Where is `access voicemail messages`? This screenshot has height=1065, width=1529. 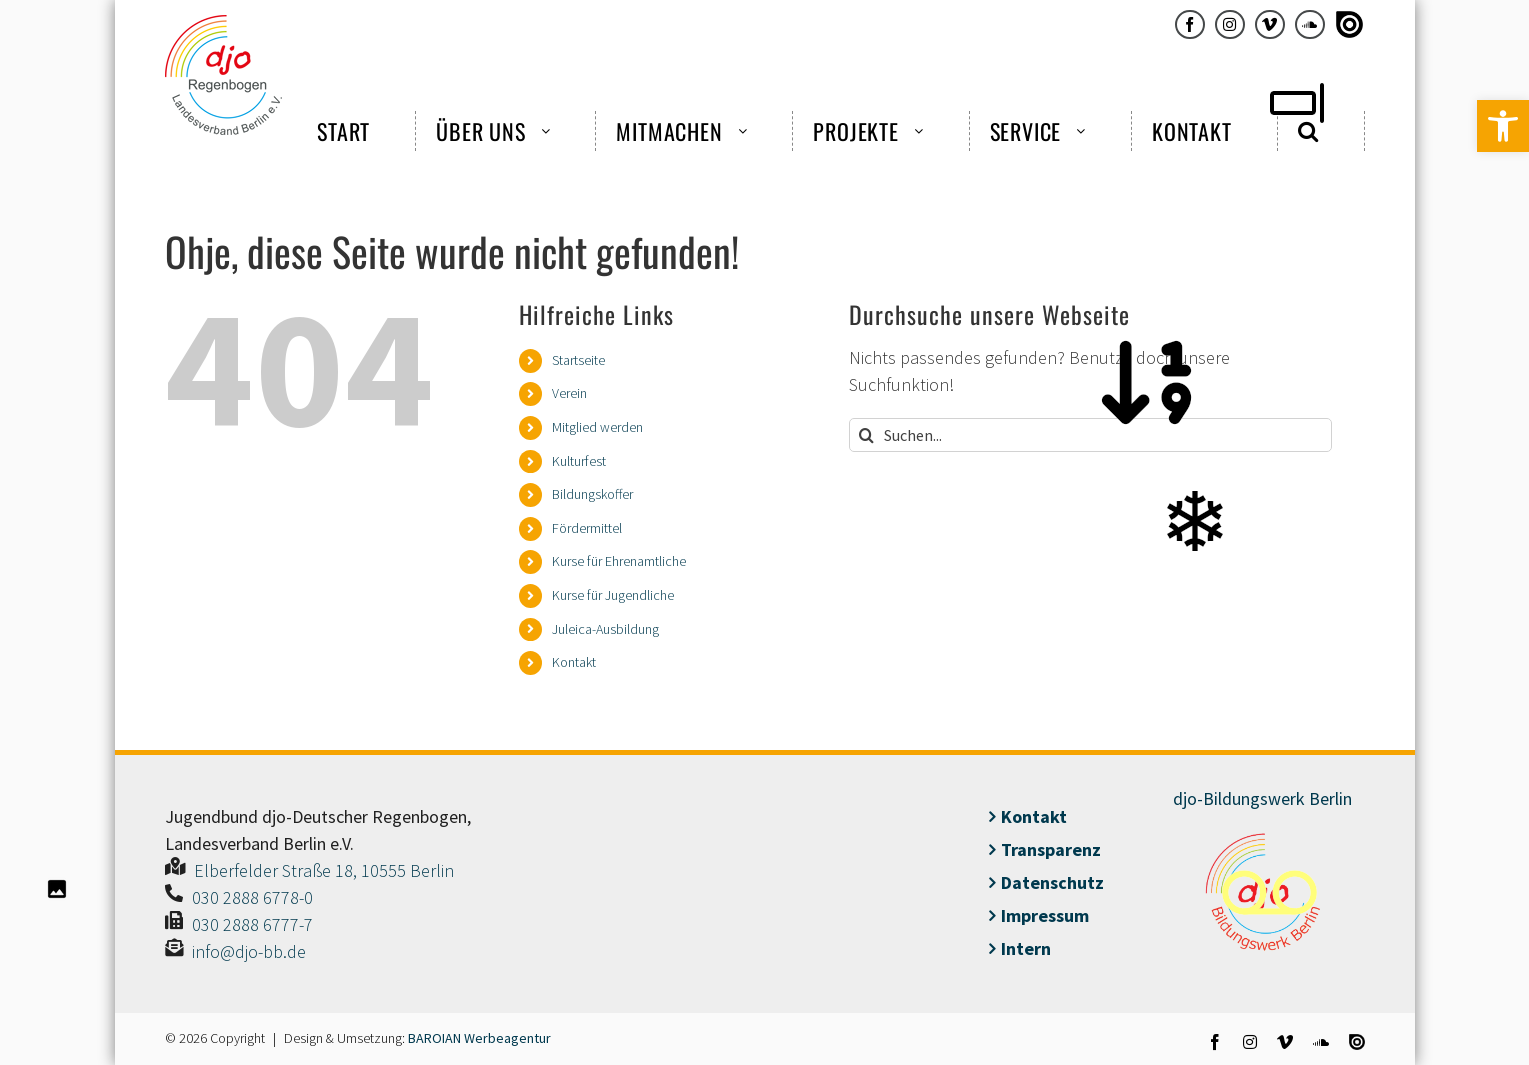
access voicemail messages is located at coordinates (1269, 892).